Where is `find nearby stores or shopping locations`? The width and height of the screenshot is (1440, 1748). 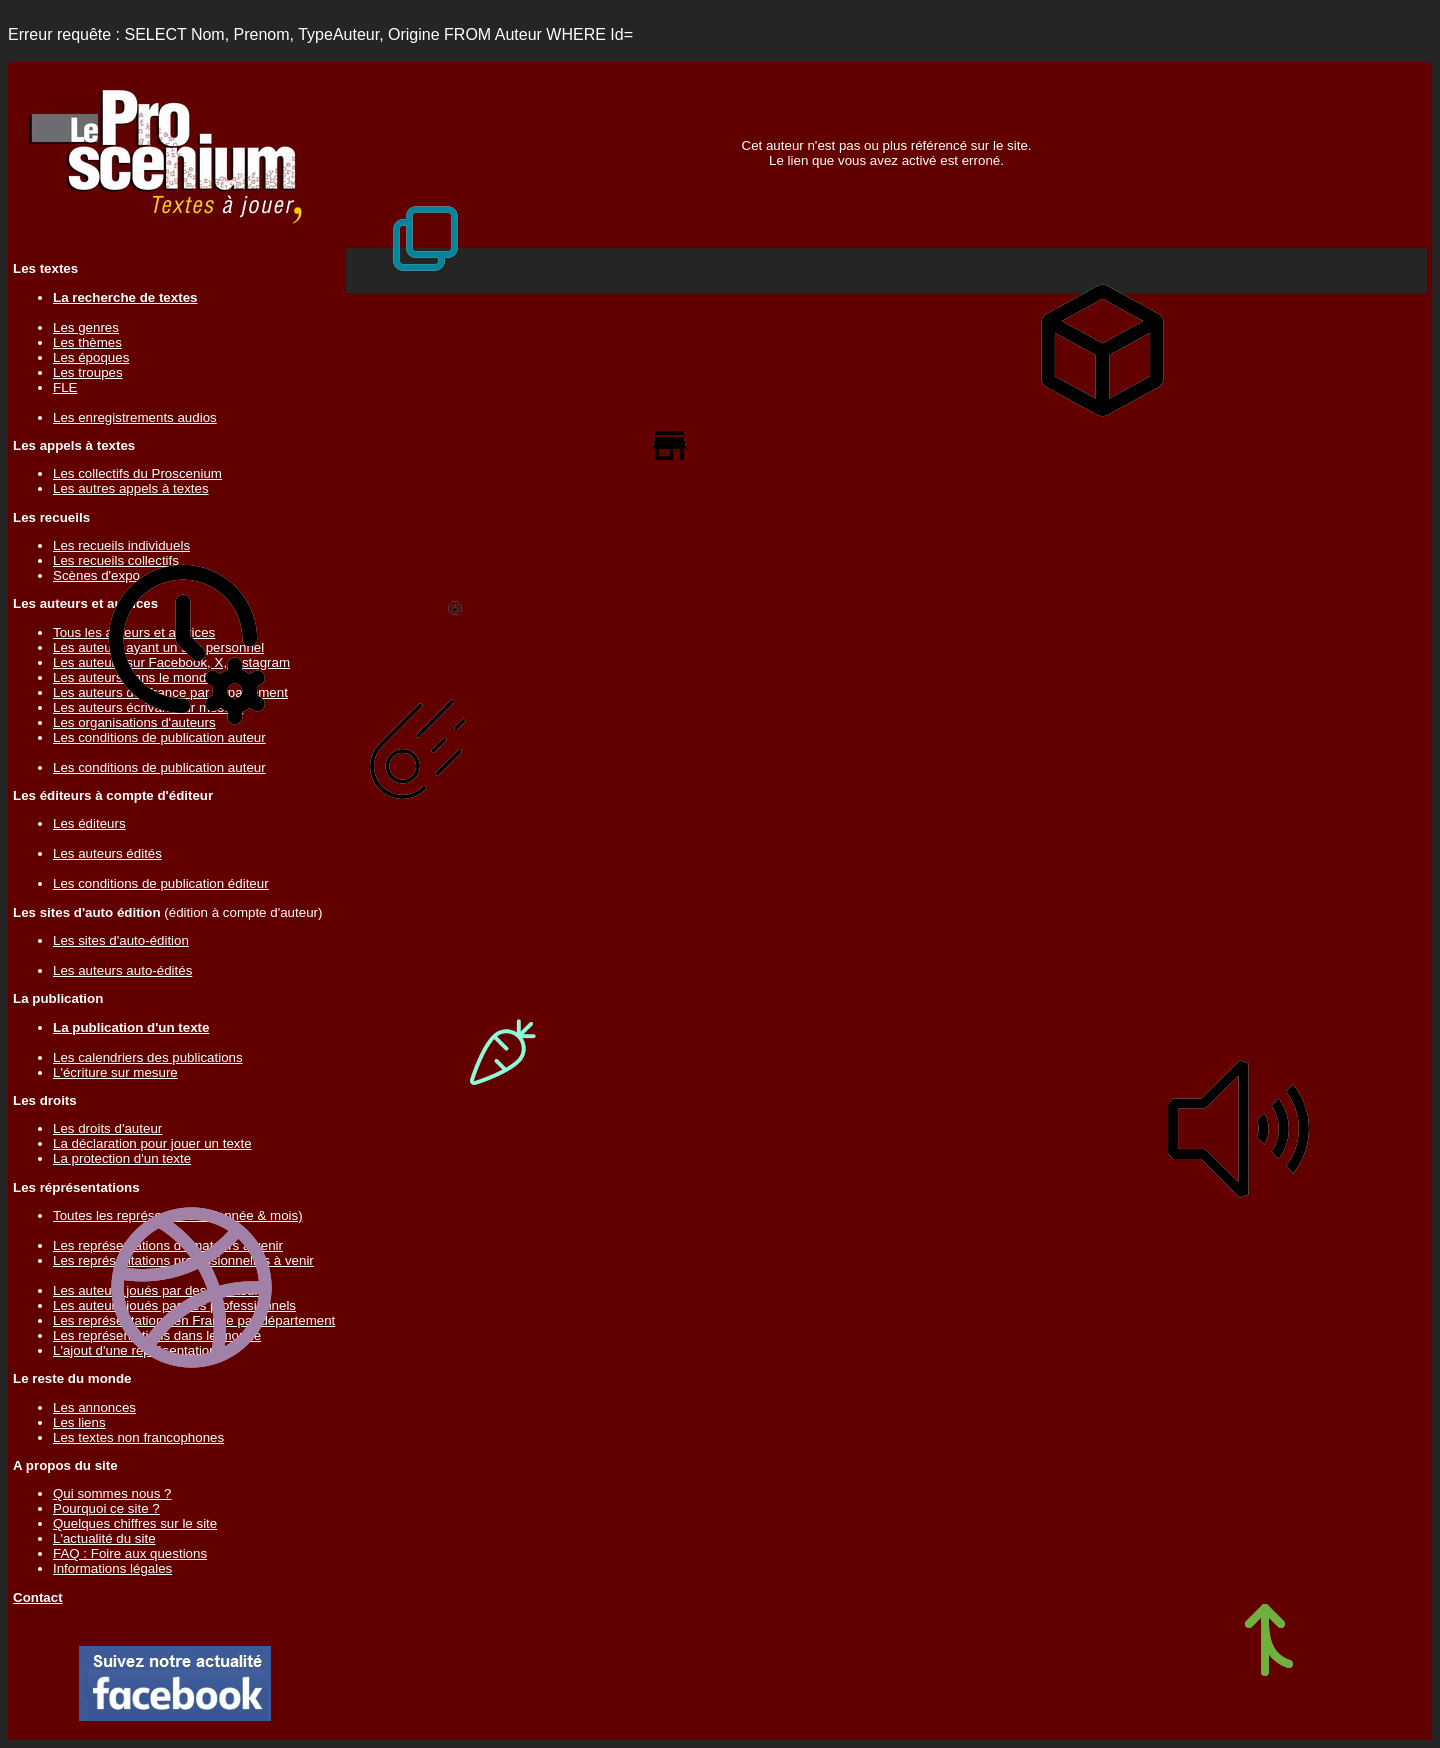
find nearby stores or shopping locations is located at coordinates (669, 445).